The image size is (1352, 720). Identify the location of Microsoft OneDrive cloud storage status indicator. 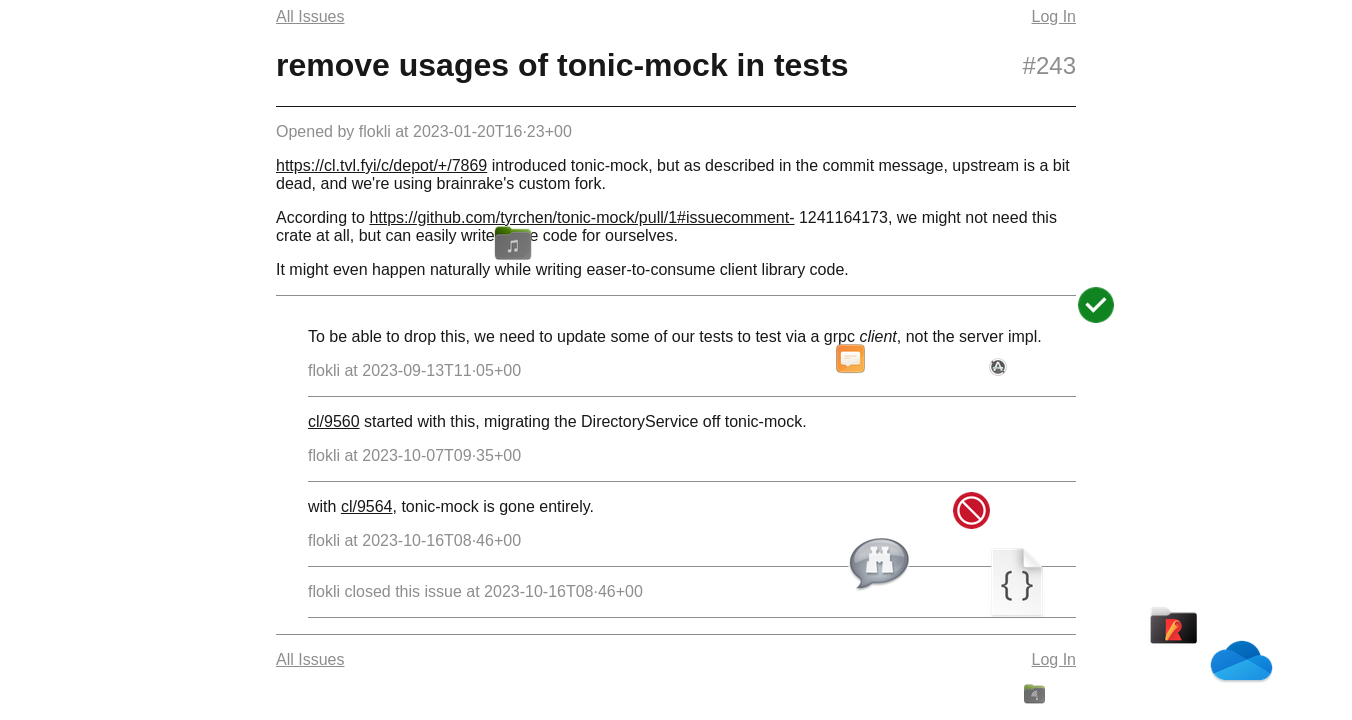
(1241, 660).